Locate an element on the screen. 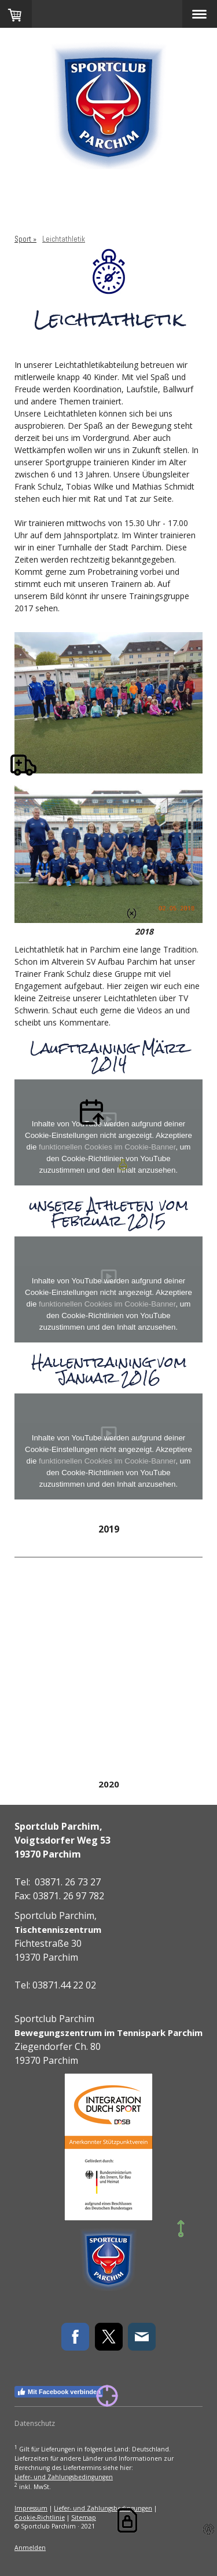 This screenshot has height=2576, width=217. access science or laboratory features is located at coordinates (123, 1165).